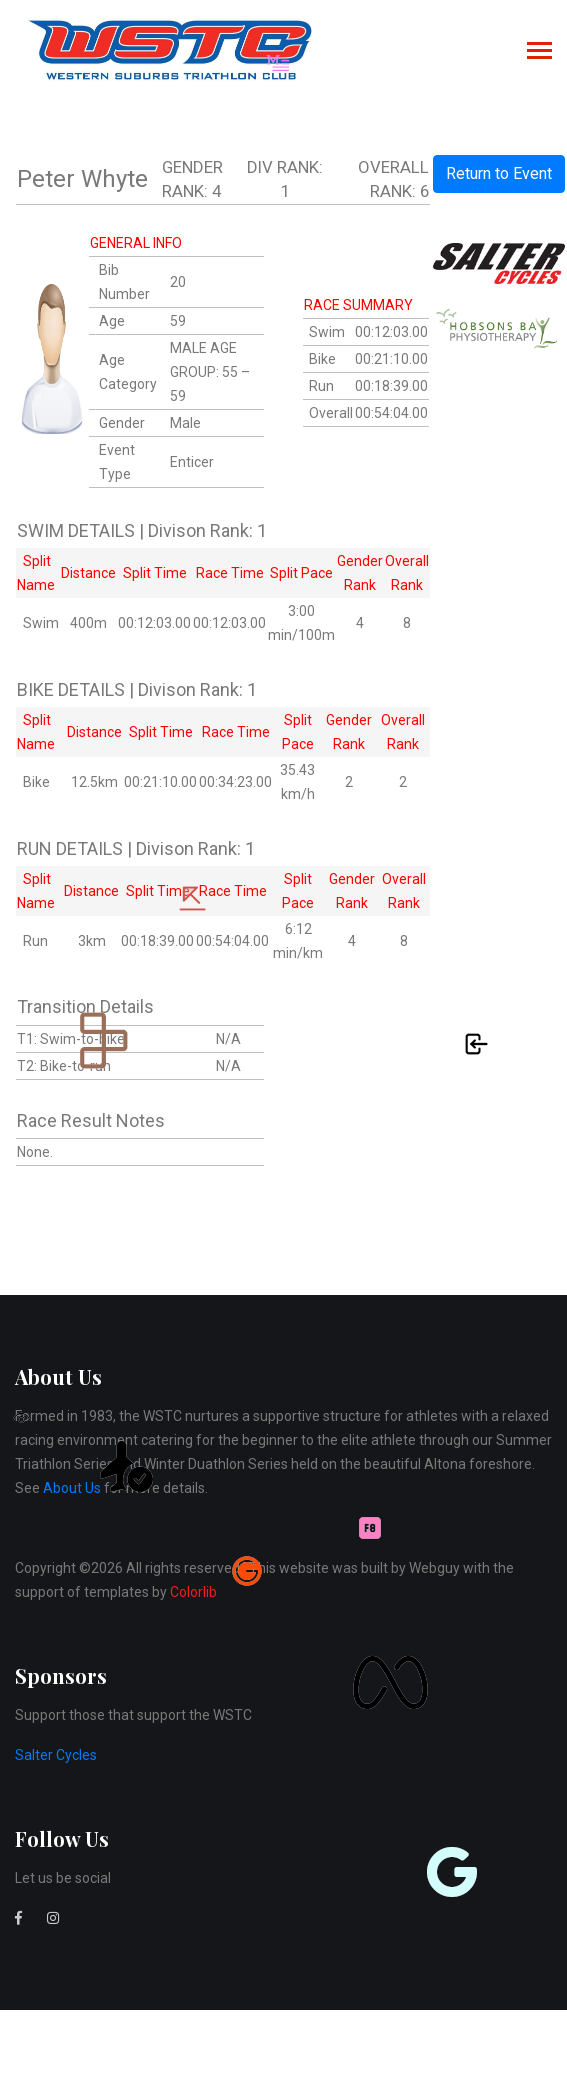 The image size is (567, 2082). Describe the element at coordinates (370, 1528) in the screenshot. I see `Facebook F8 developer conference logo or branding` at that location.